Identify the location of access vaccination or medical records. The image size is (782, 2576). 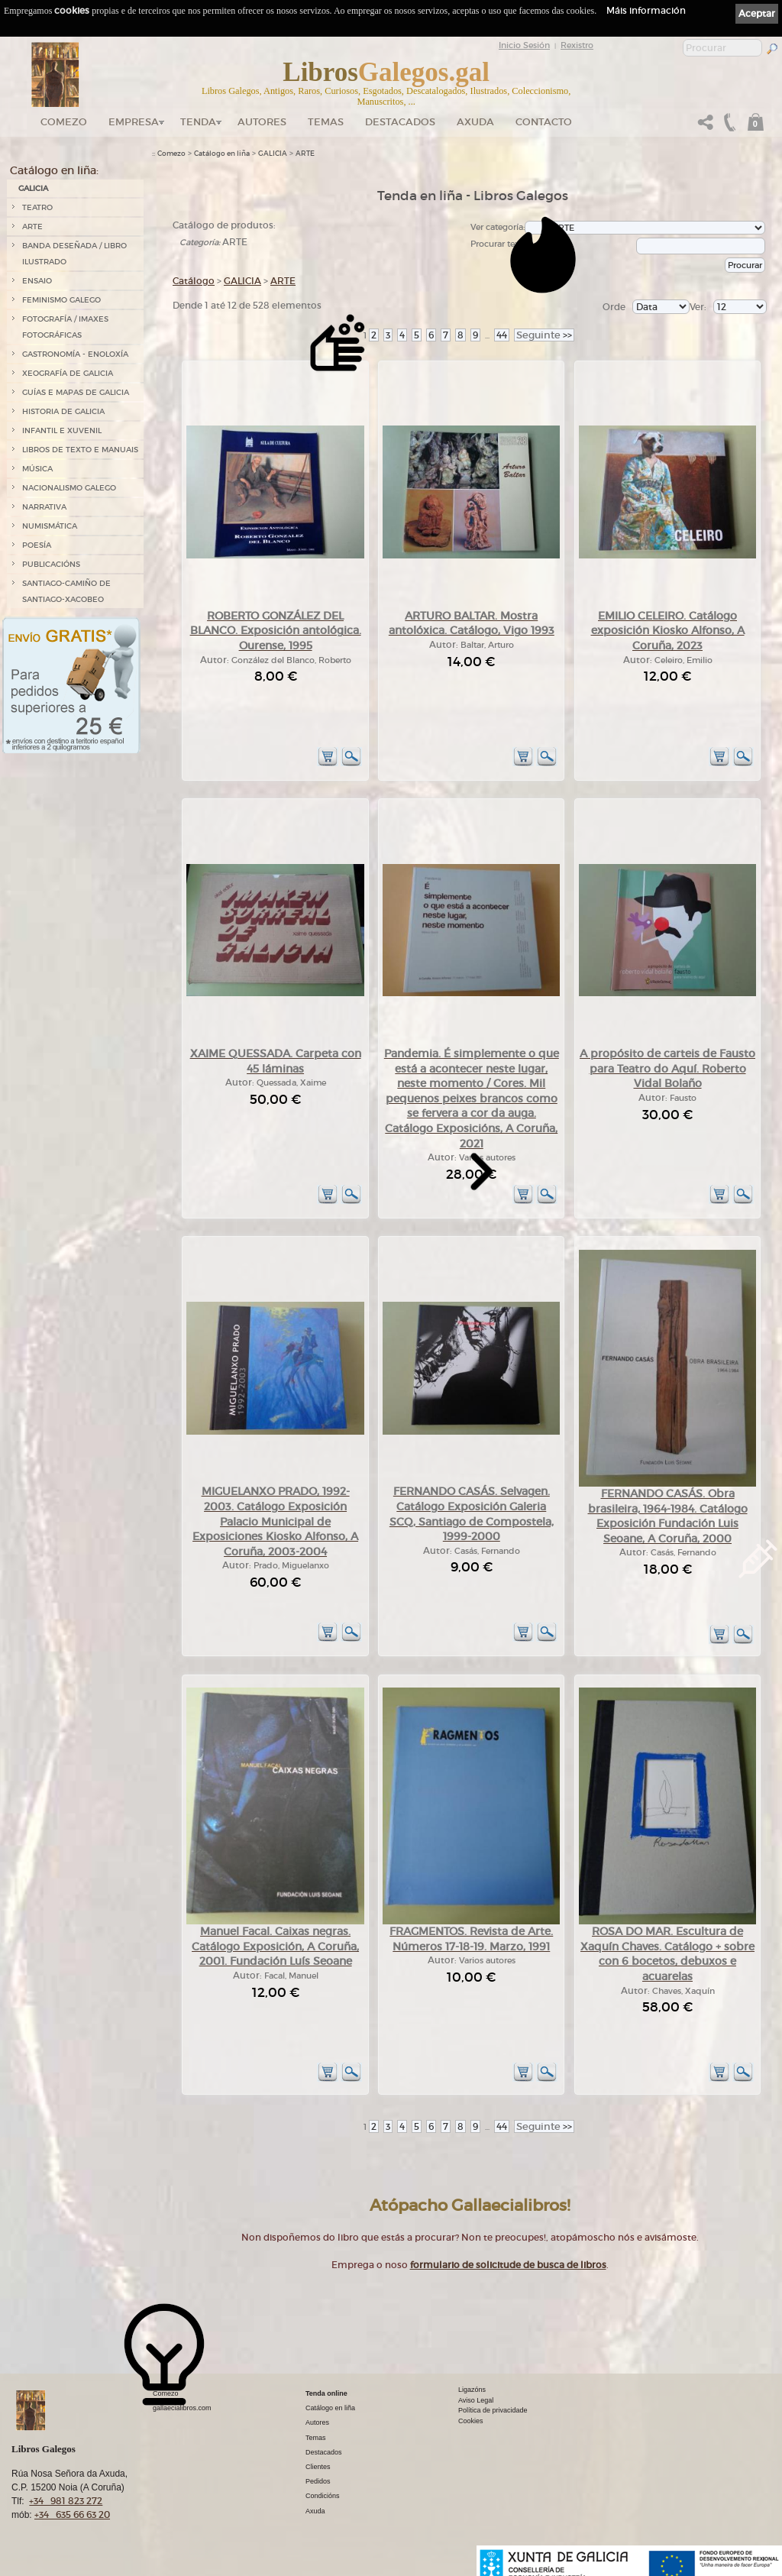
(758, 1558).